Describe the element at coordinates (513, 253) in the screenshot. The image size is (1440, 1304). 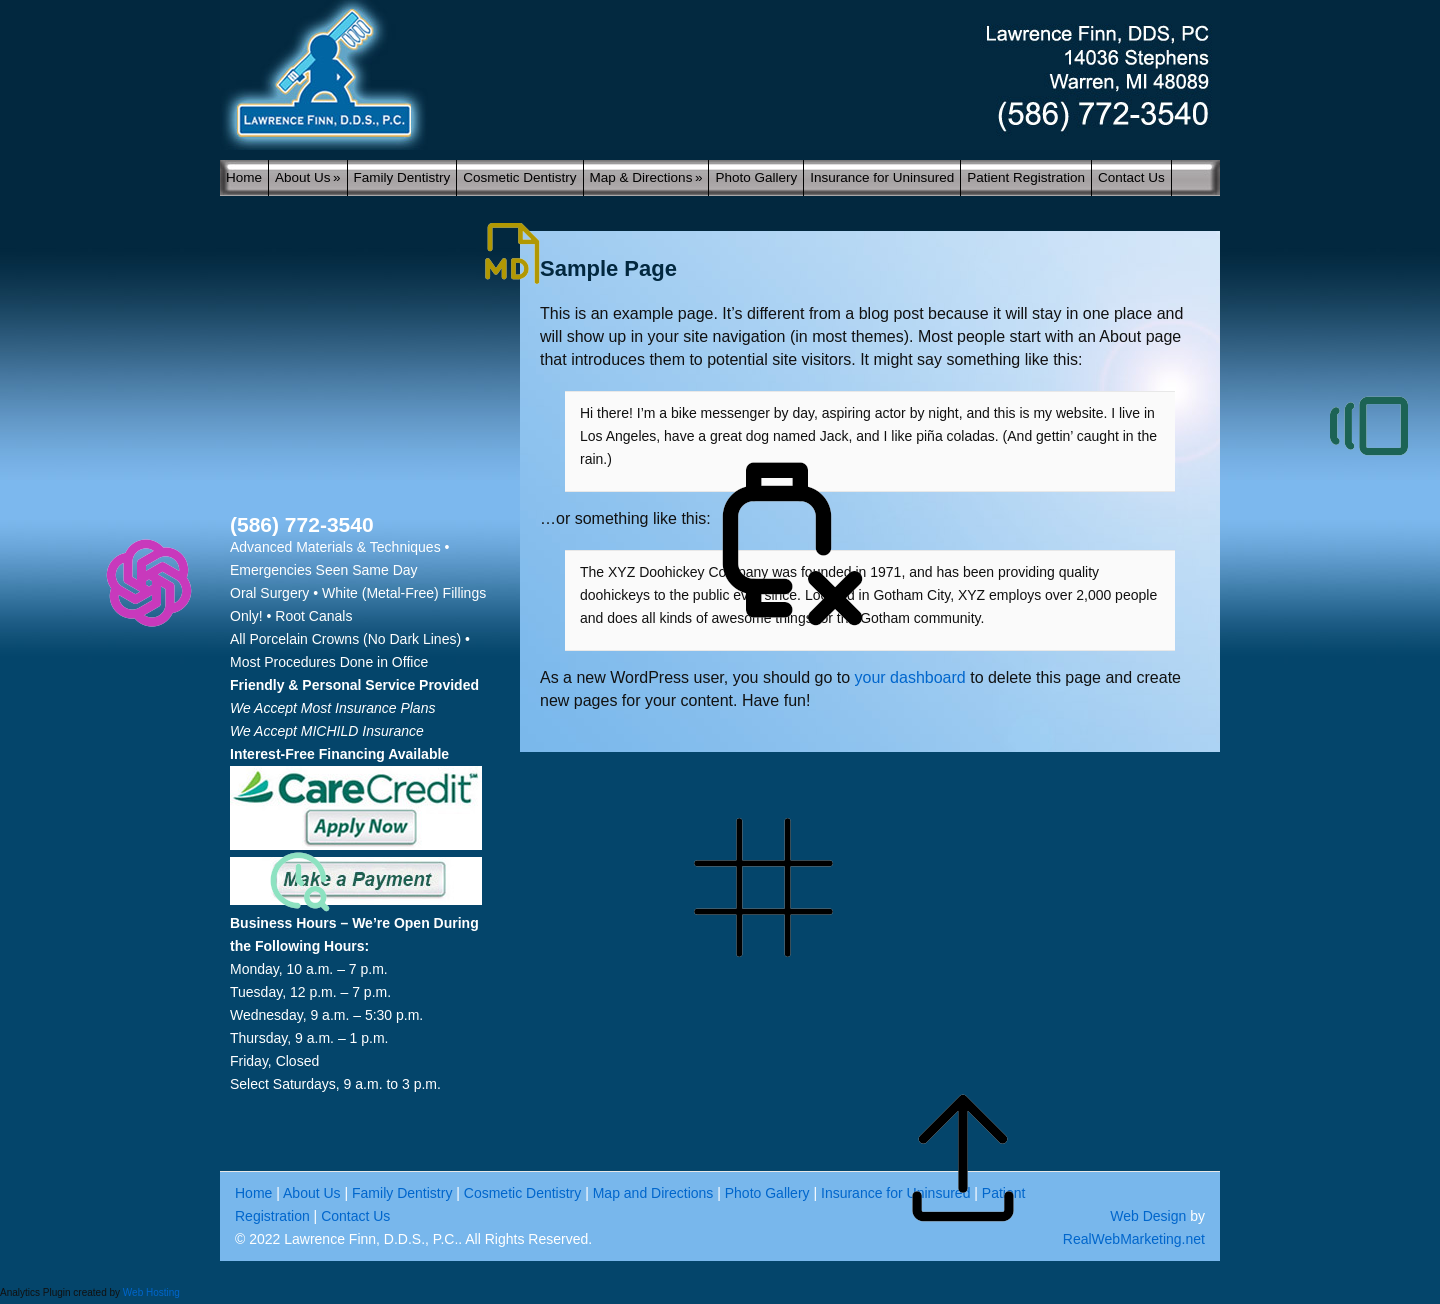
I see `open a markdown file` at that location.